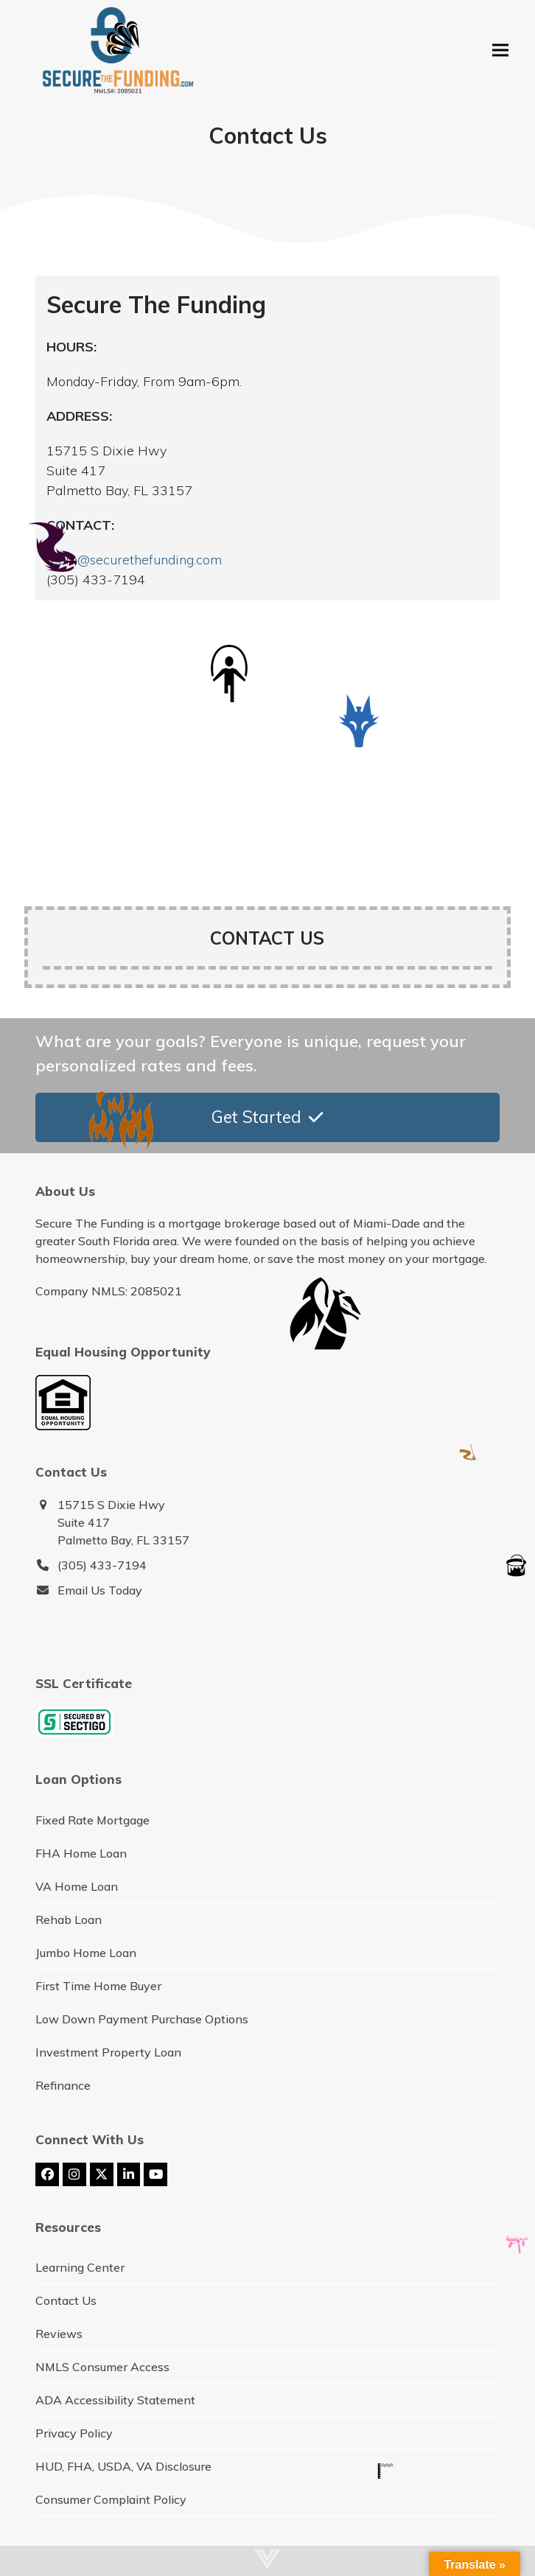  What do you see at coordinates (385, 2471) in the screenshot?
I see `indicates high tide water level` at bounding box center [385, 2471].